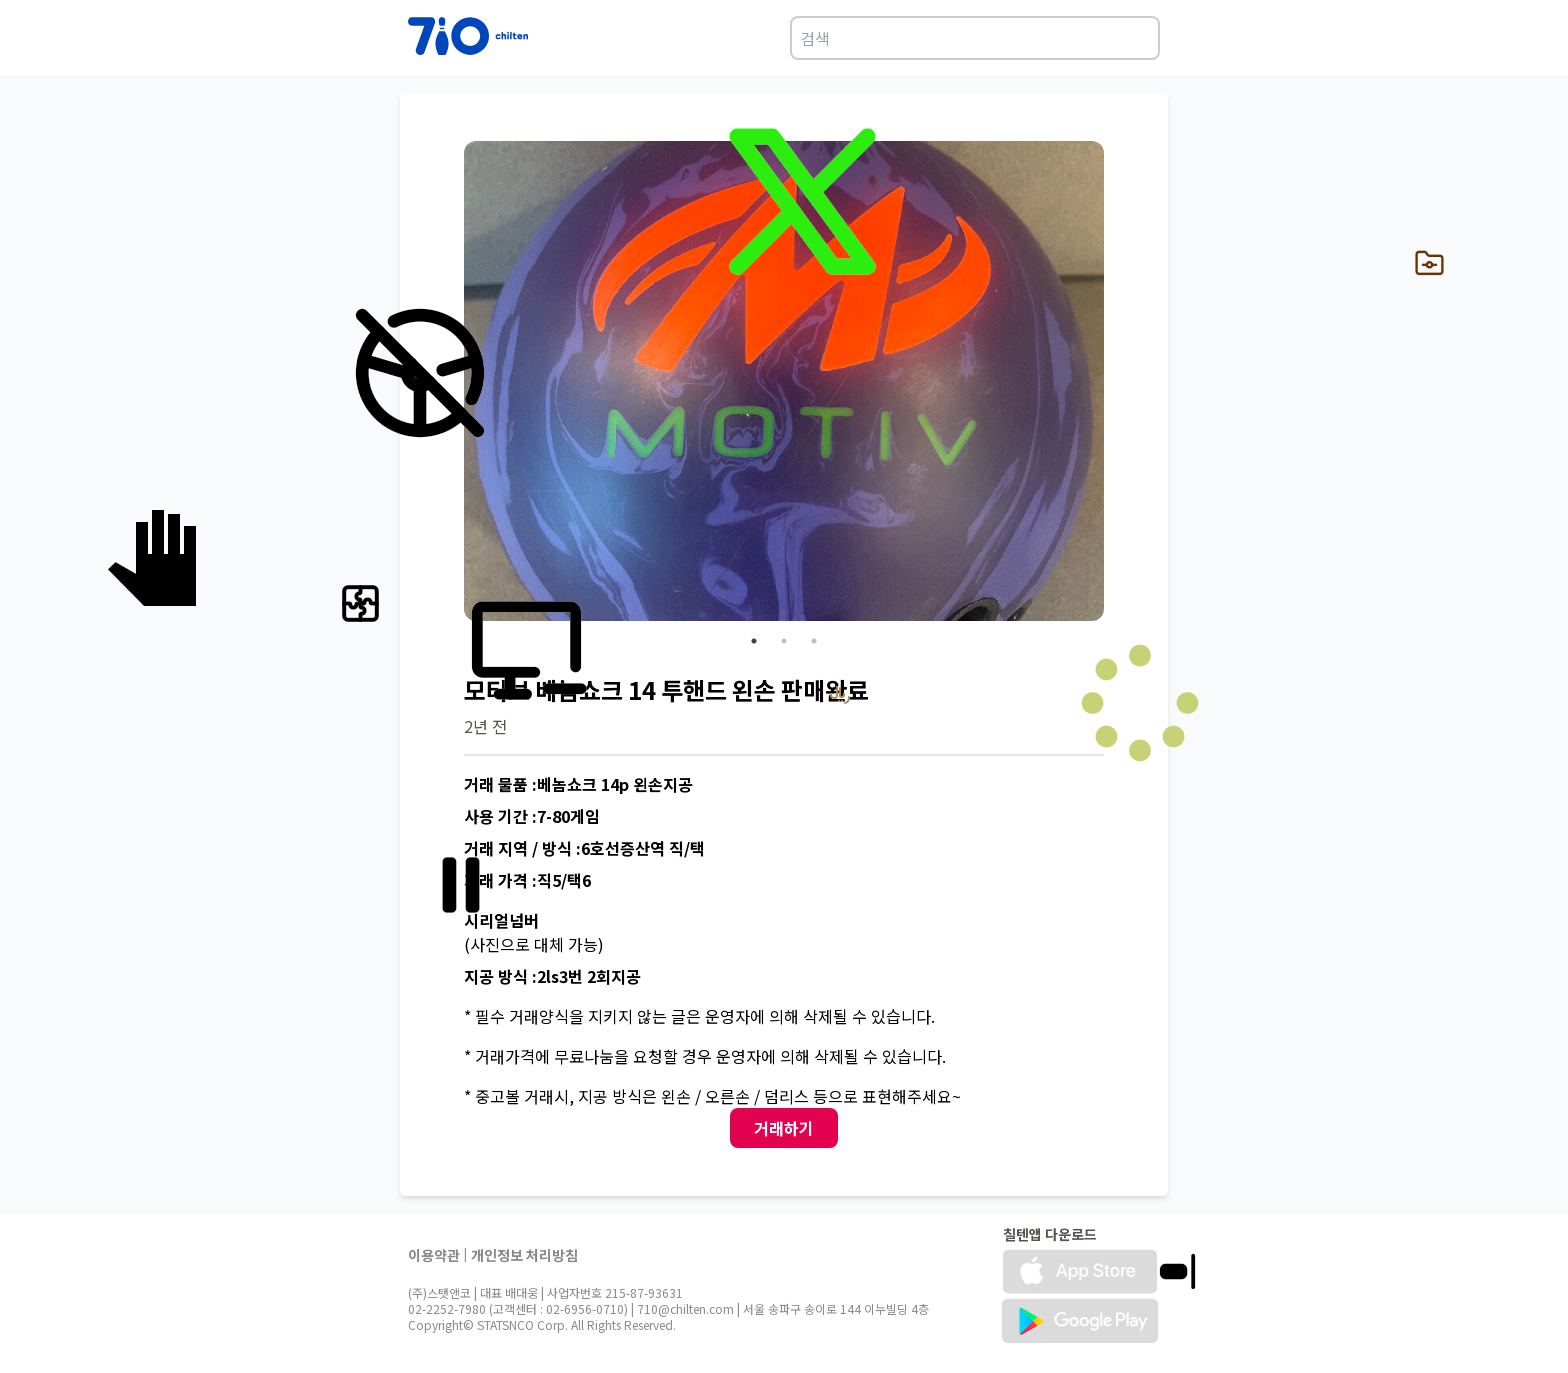  What do you see at coordinates (802, 201) in the screenshot?
I see `share to X (formerly Twitter)` at bounding box center [802, 201].